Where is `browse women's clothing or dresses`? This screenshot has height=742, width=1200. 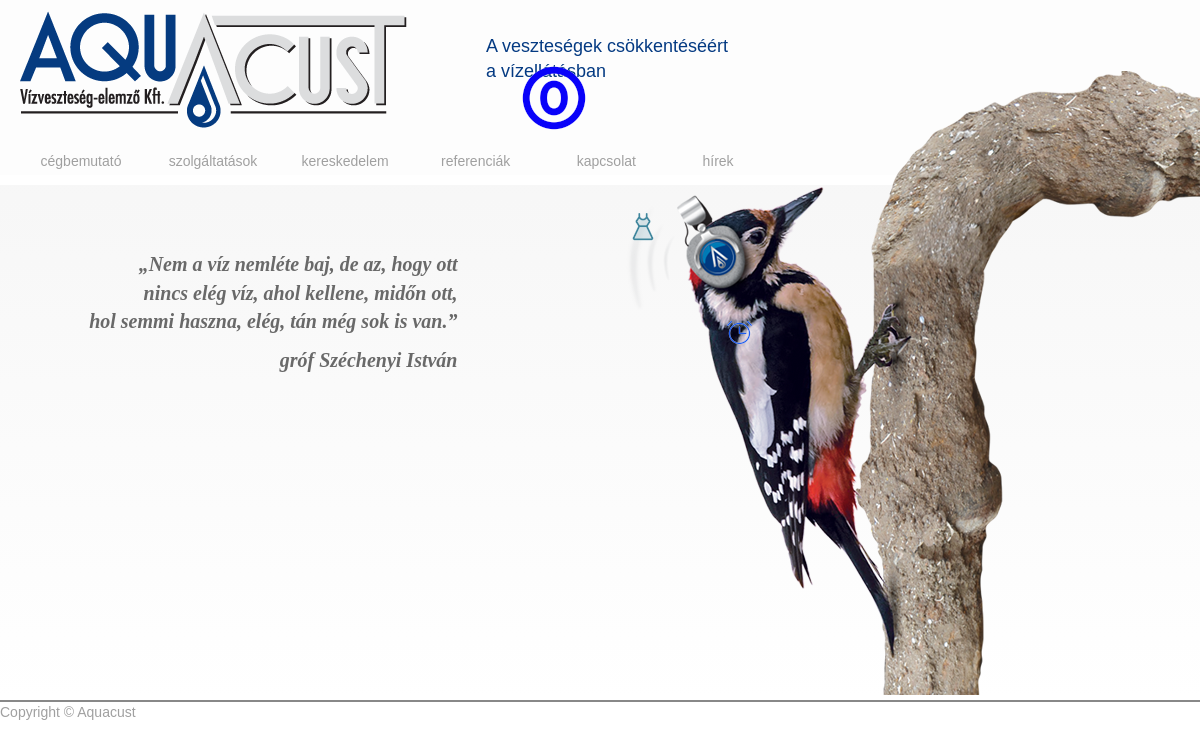
browse women's clothing or dresses is located at coordinates (643, 228).